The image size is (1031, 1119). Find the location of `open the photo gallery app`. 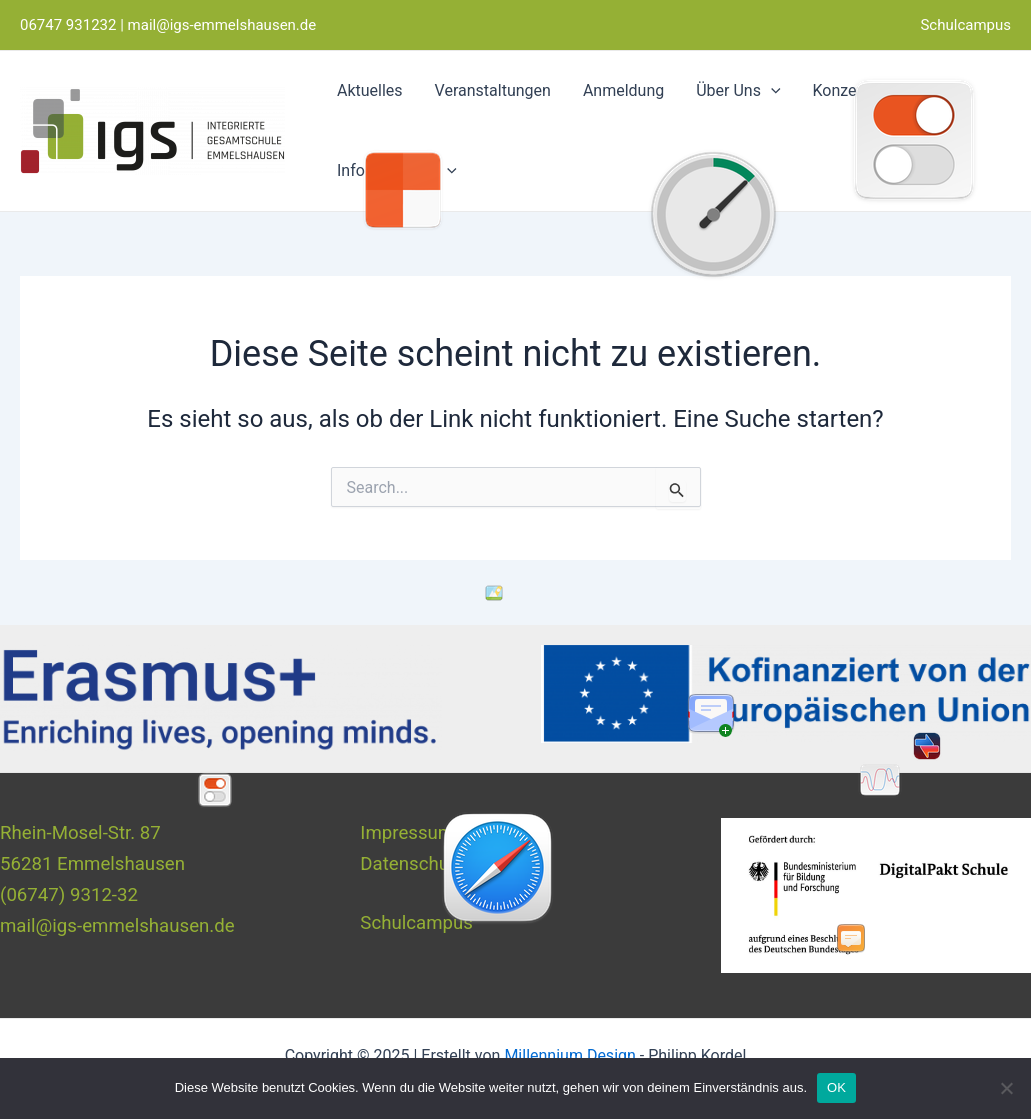

open the photo gallery app is located at coordinates (494, 593).